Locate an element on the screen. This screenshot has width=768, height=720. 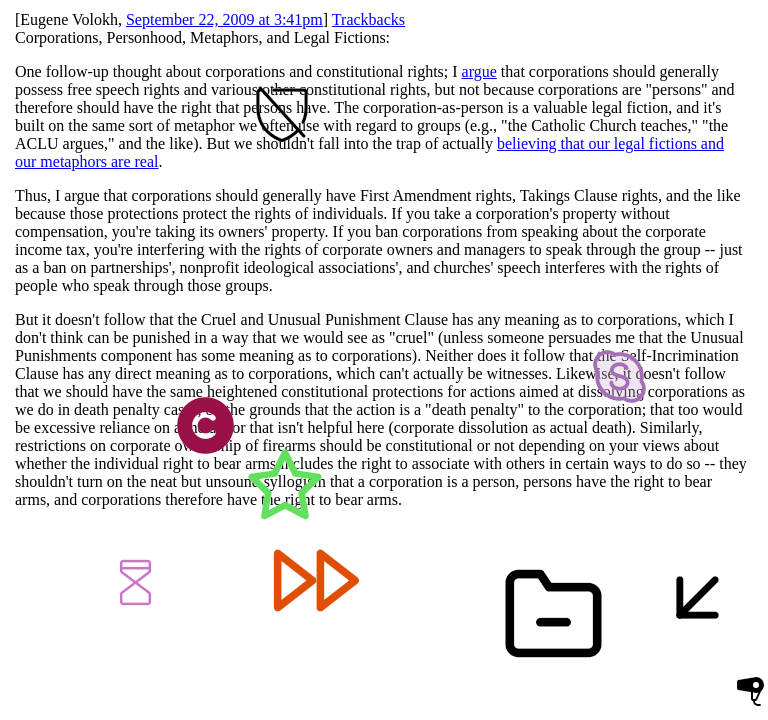
access hair styling or beauty tools is located at coordinates (751, 690).